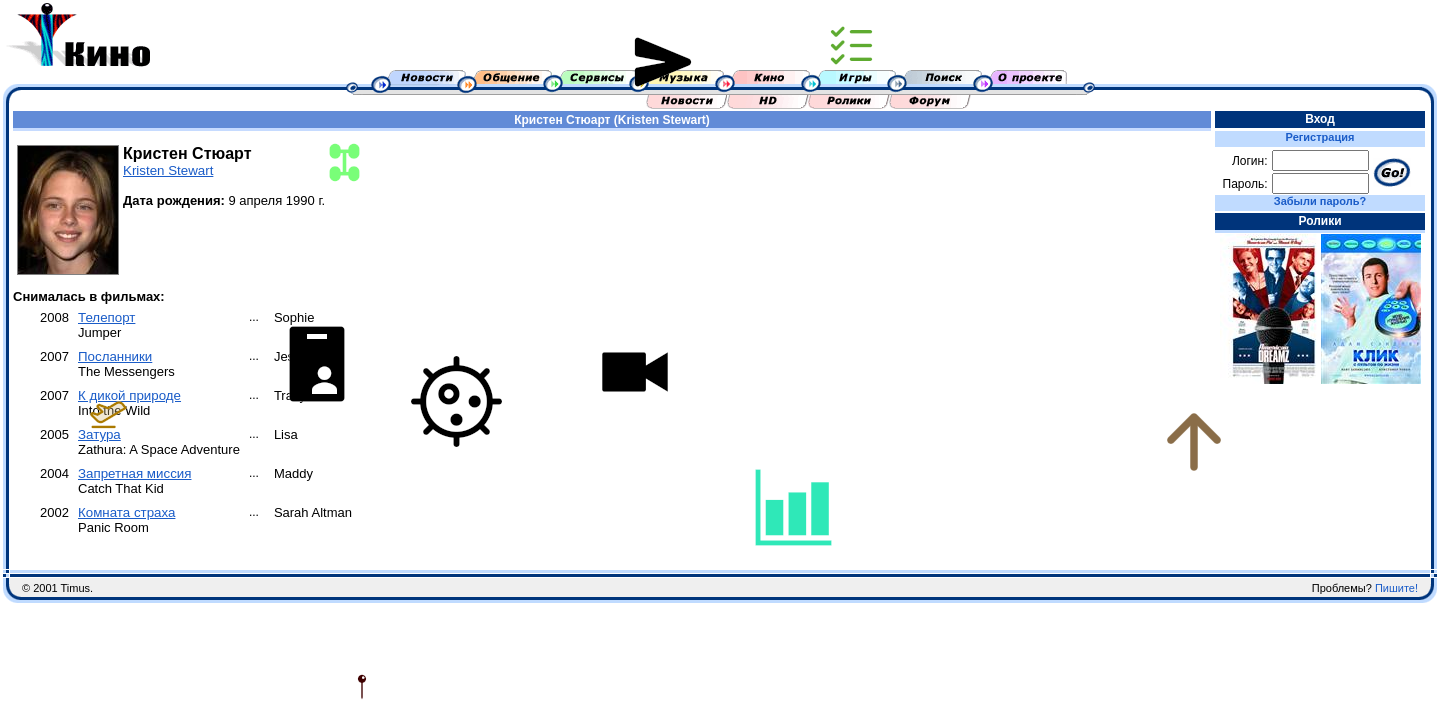 Image resolution: width=1440 pixels, height=720 pixels. I want to click on select 4WD or all-wheel drive mode, so click(344, 162).